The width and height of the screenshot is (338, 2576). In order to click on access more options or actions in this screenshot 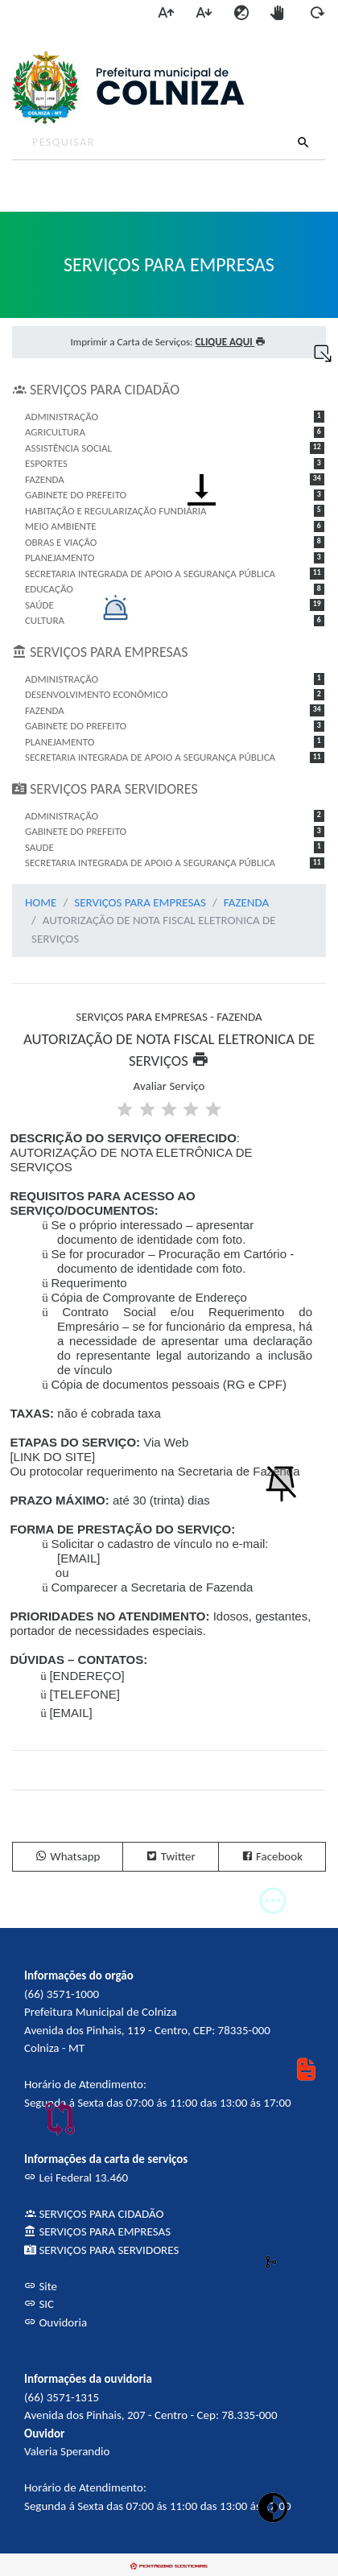, I will do `click(273, 1901)`.